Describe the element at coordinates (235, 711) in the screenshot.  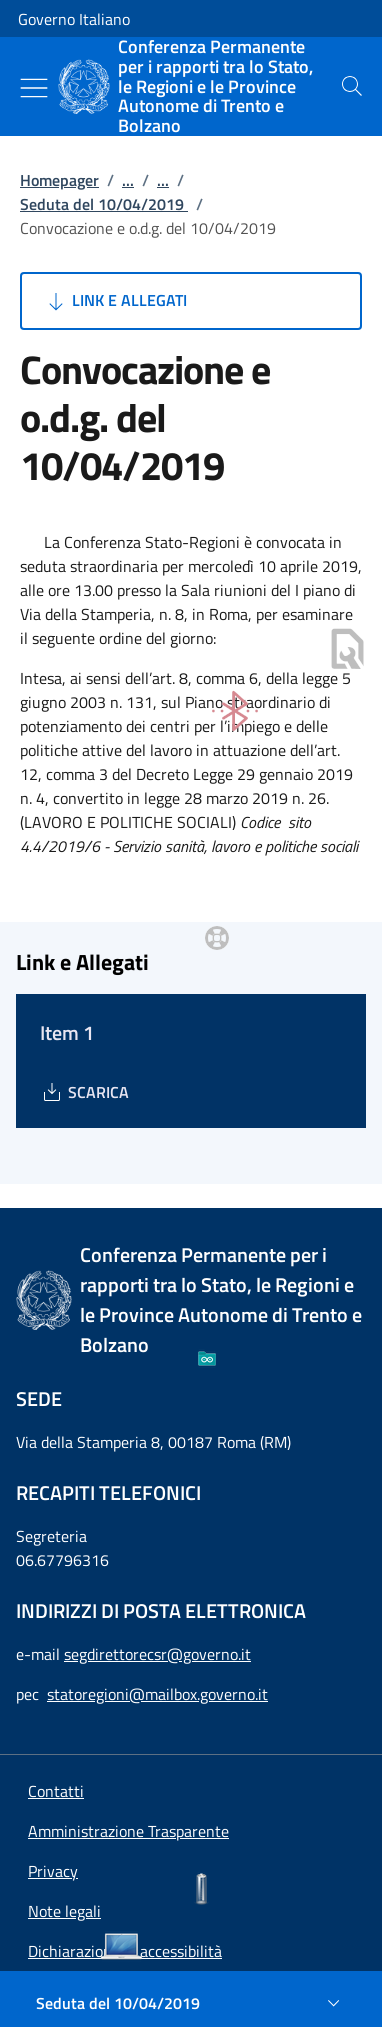
I see `bluetooth is enabled and active` at that location.